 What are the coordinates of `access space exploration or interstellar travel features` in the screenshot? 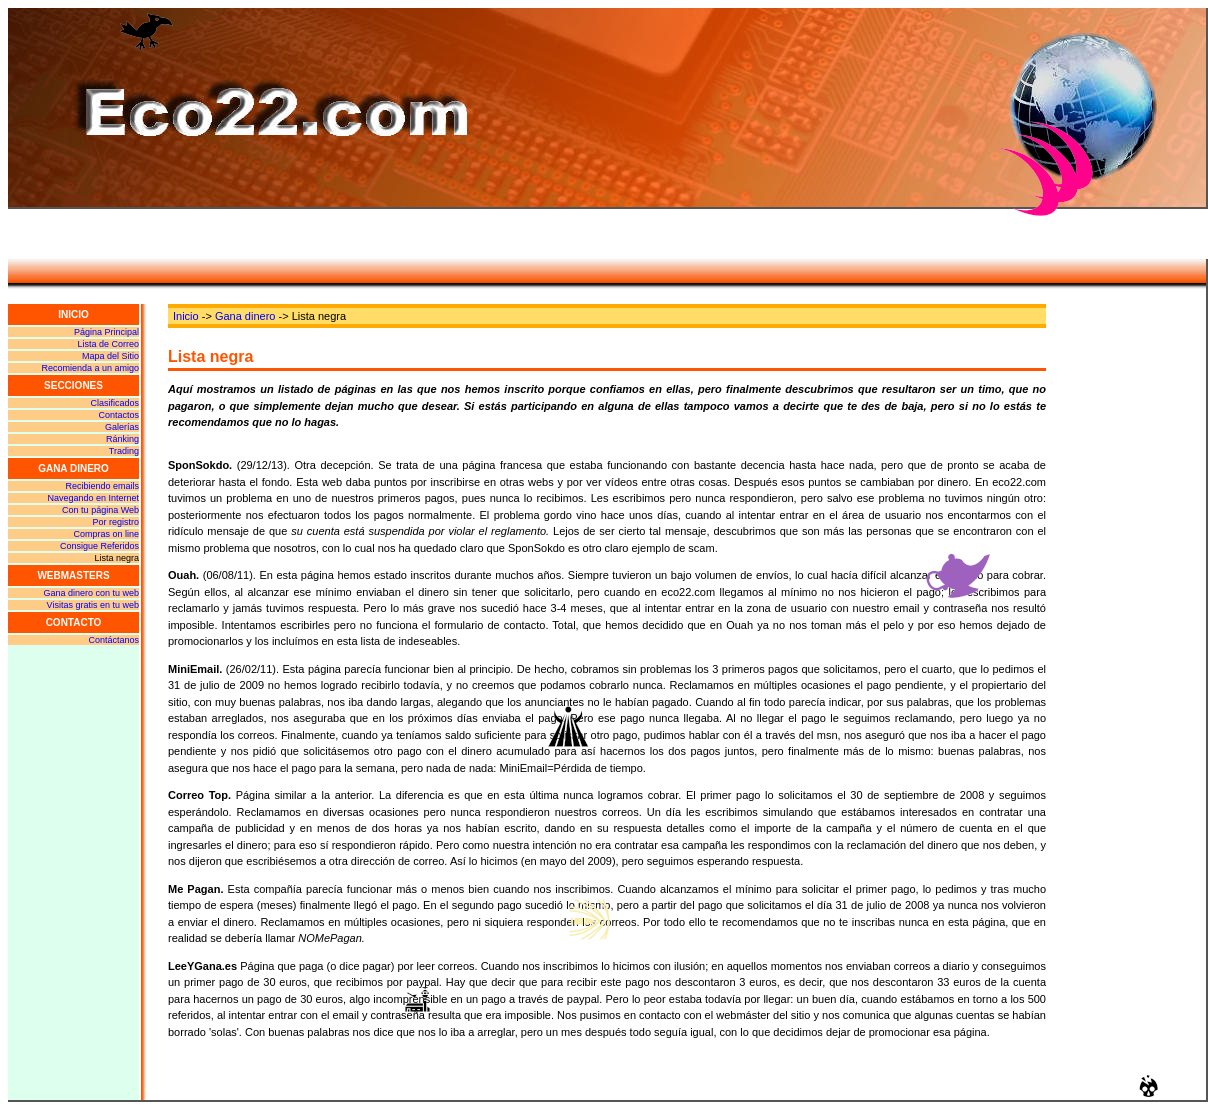 It's located at (568, 726).